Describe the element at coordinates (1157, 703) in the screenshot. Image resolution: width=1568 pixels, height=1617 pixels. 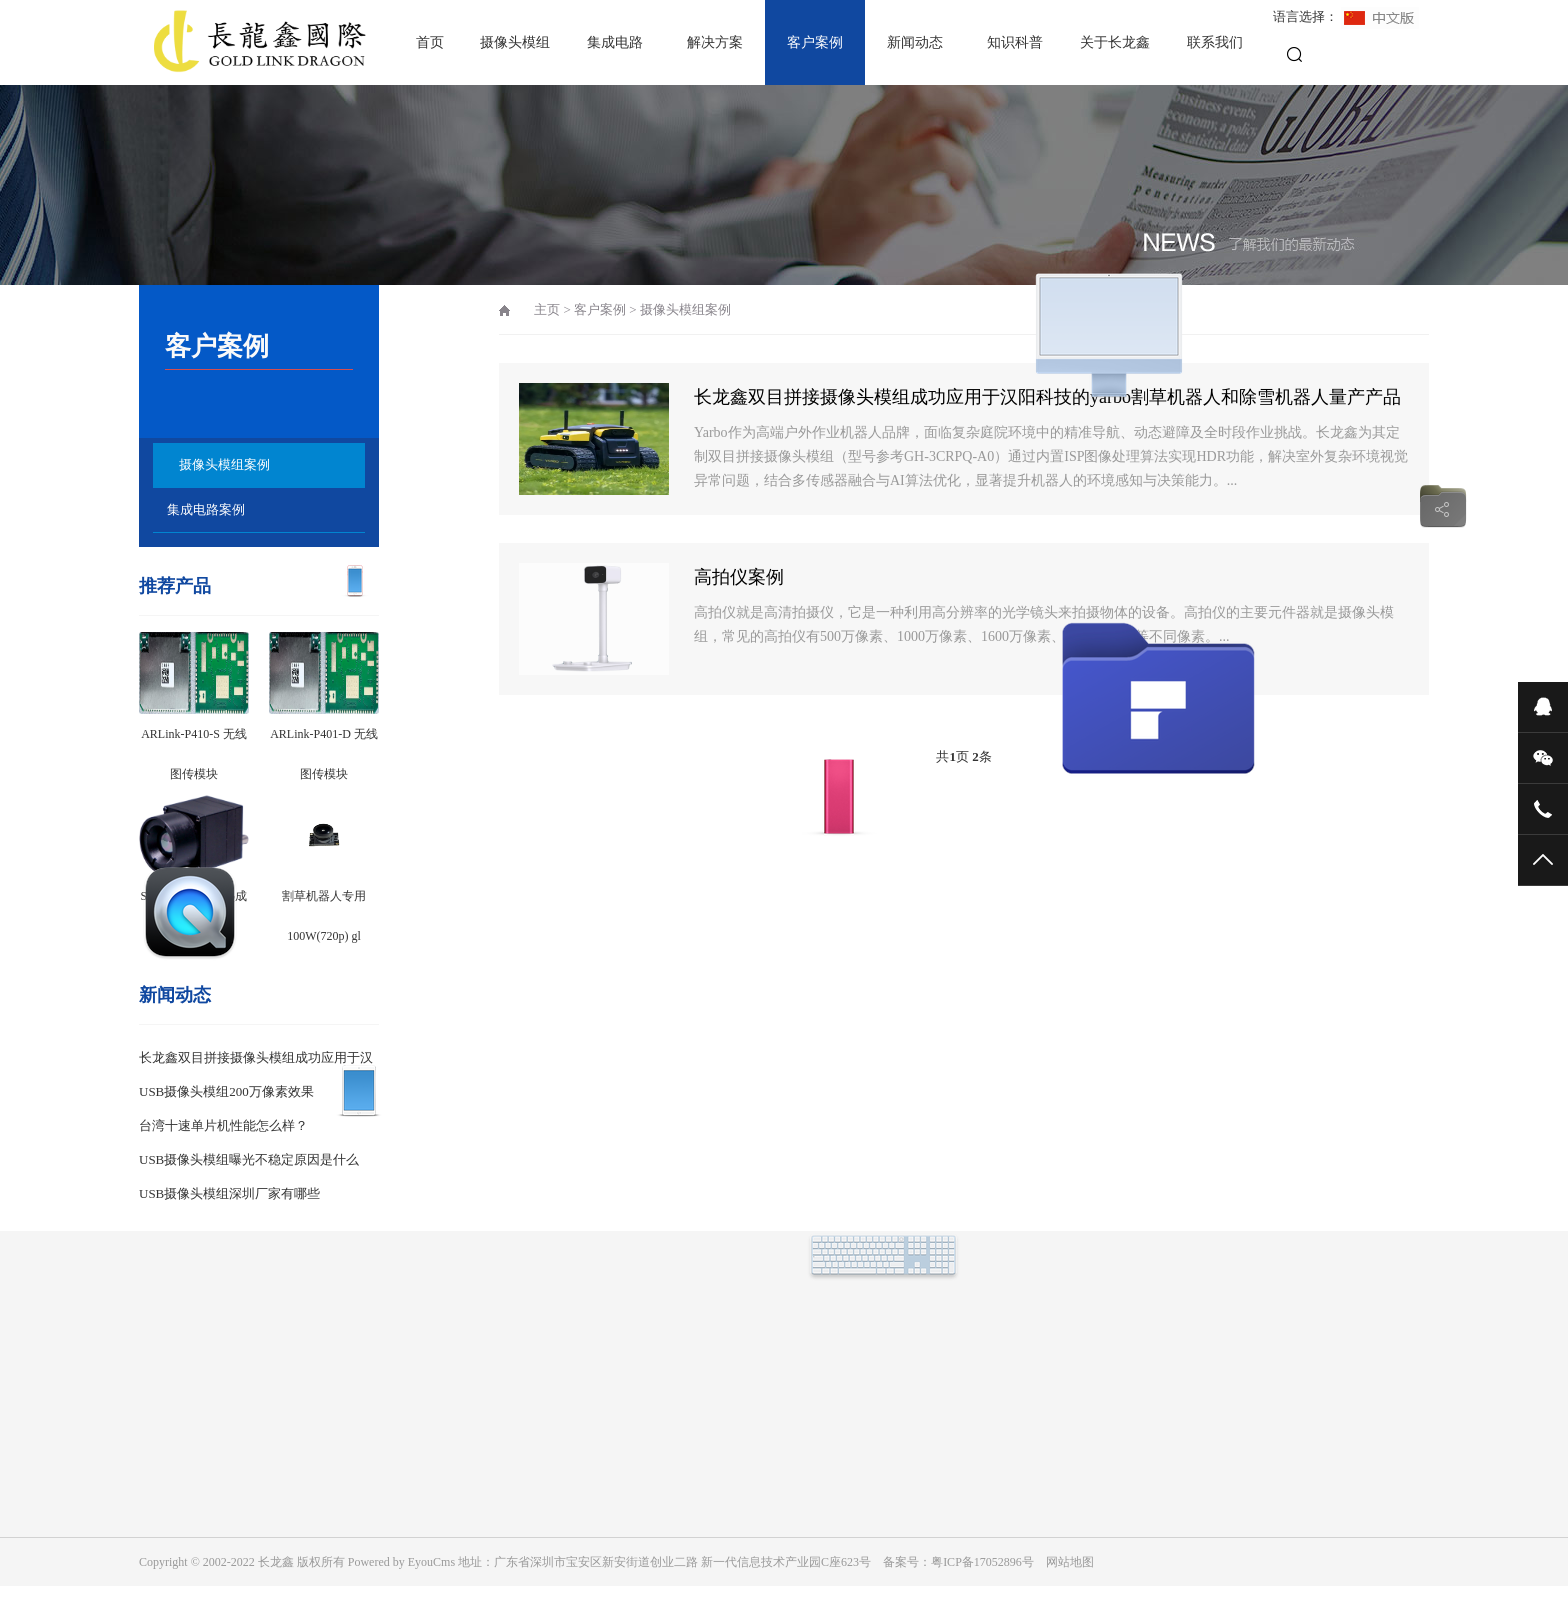
I see `open wondershare pdfelement documents folder` at that location.